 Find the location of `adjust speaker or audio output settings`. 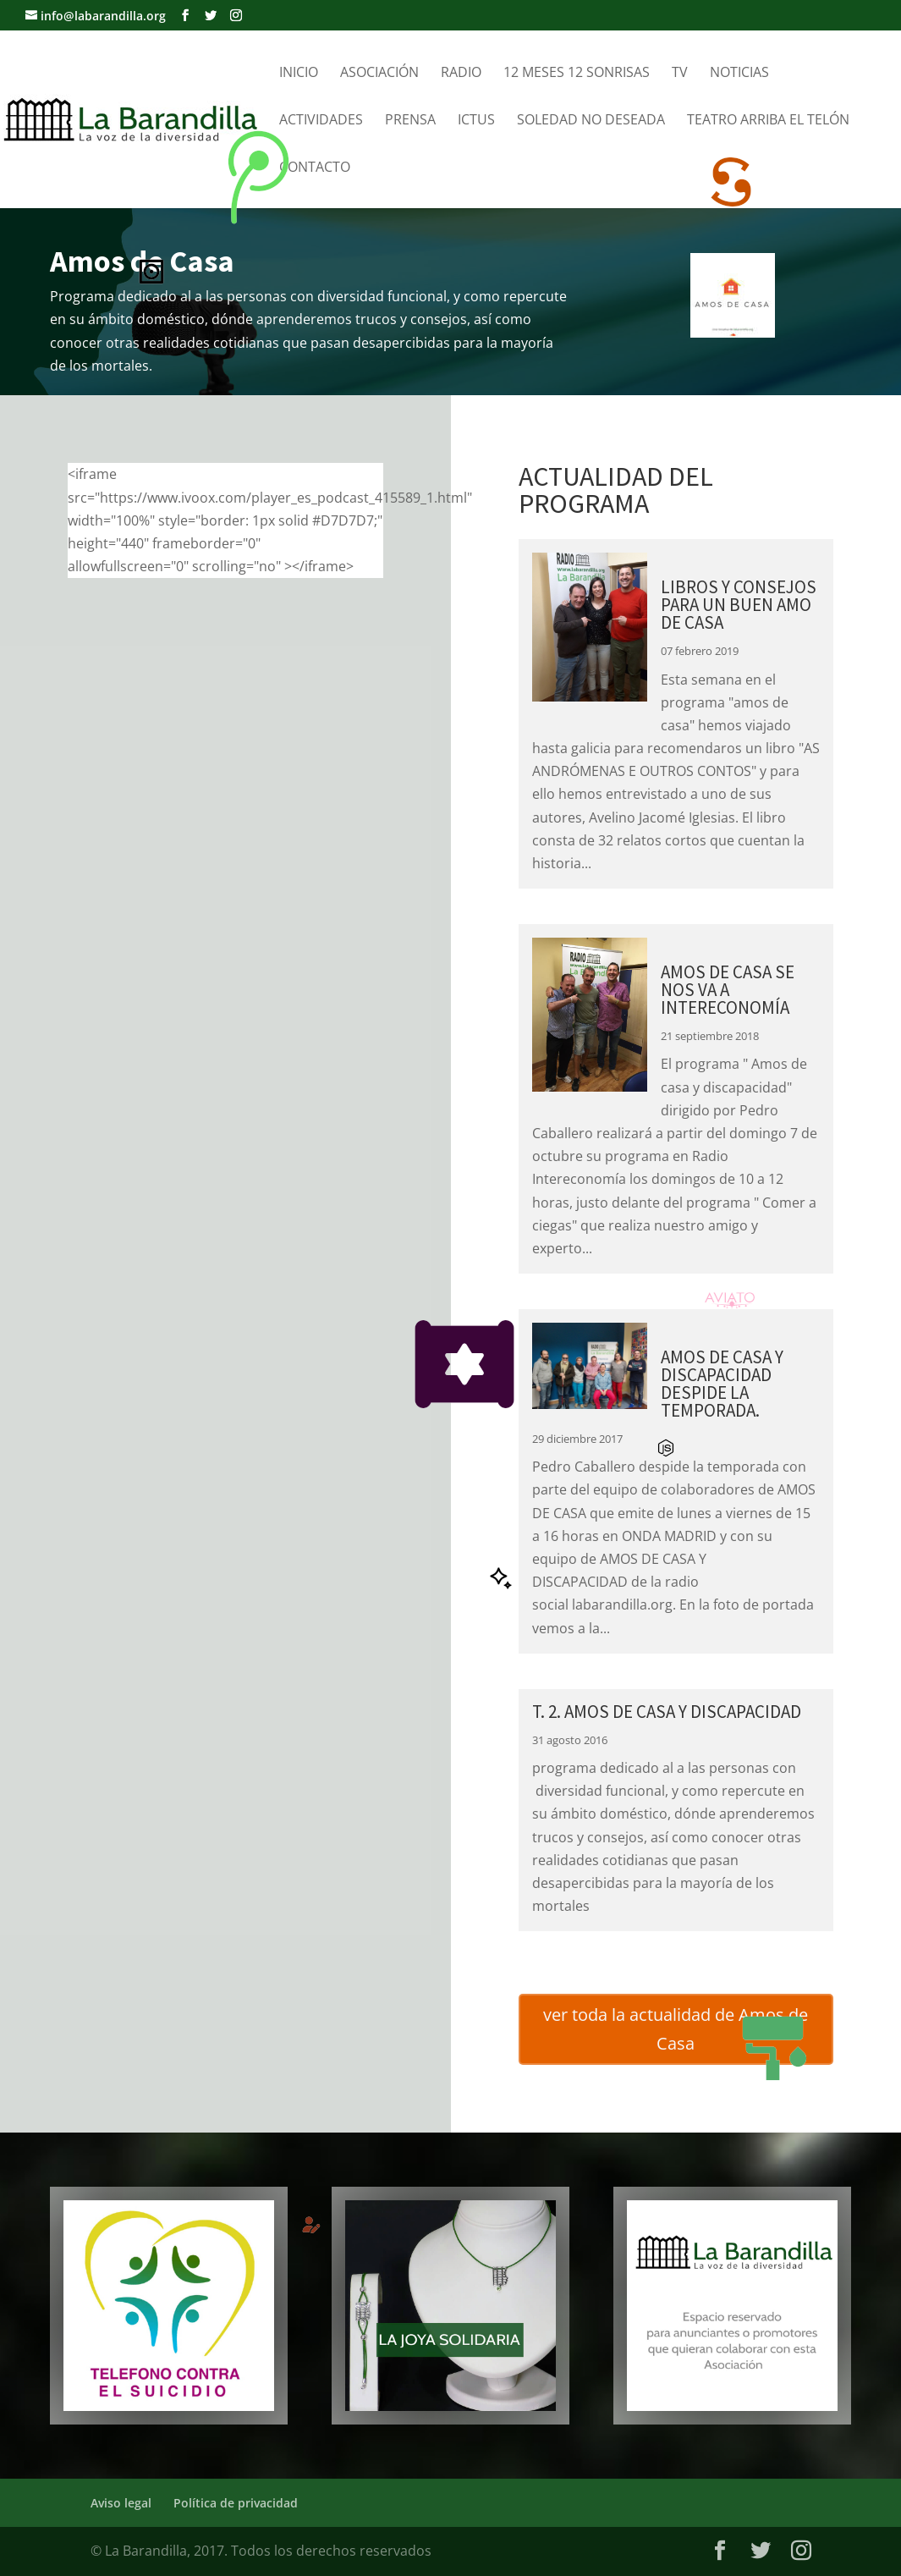

adjust speaker or audio output settings is located at coordinates (151, 272).